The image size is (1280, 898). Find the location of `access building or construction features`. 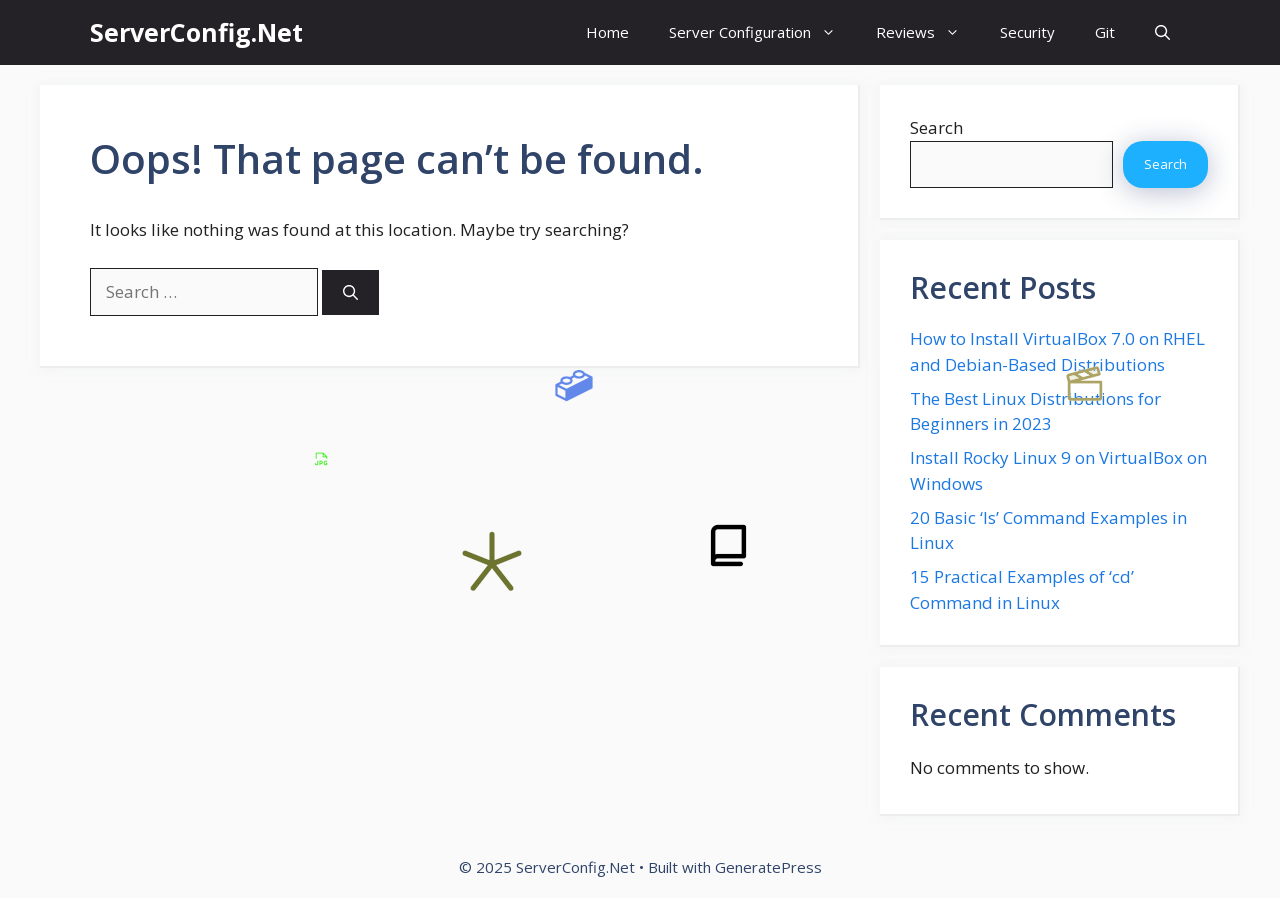

access building or construction features is located at coordinates (574, 385).